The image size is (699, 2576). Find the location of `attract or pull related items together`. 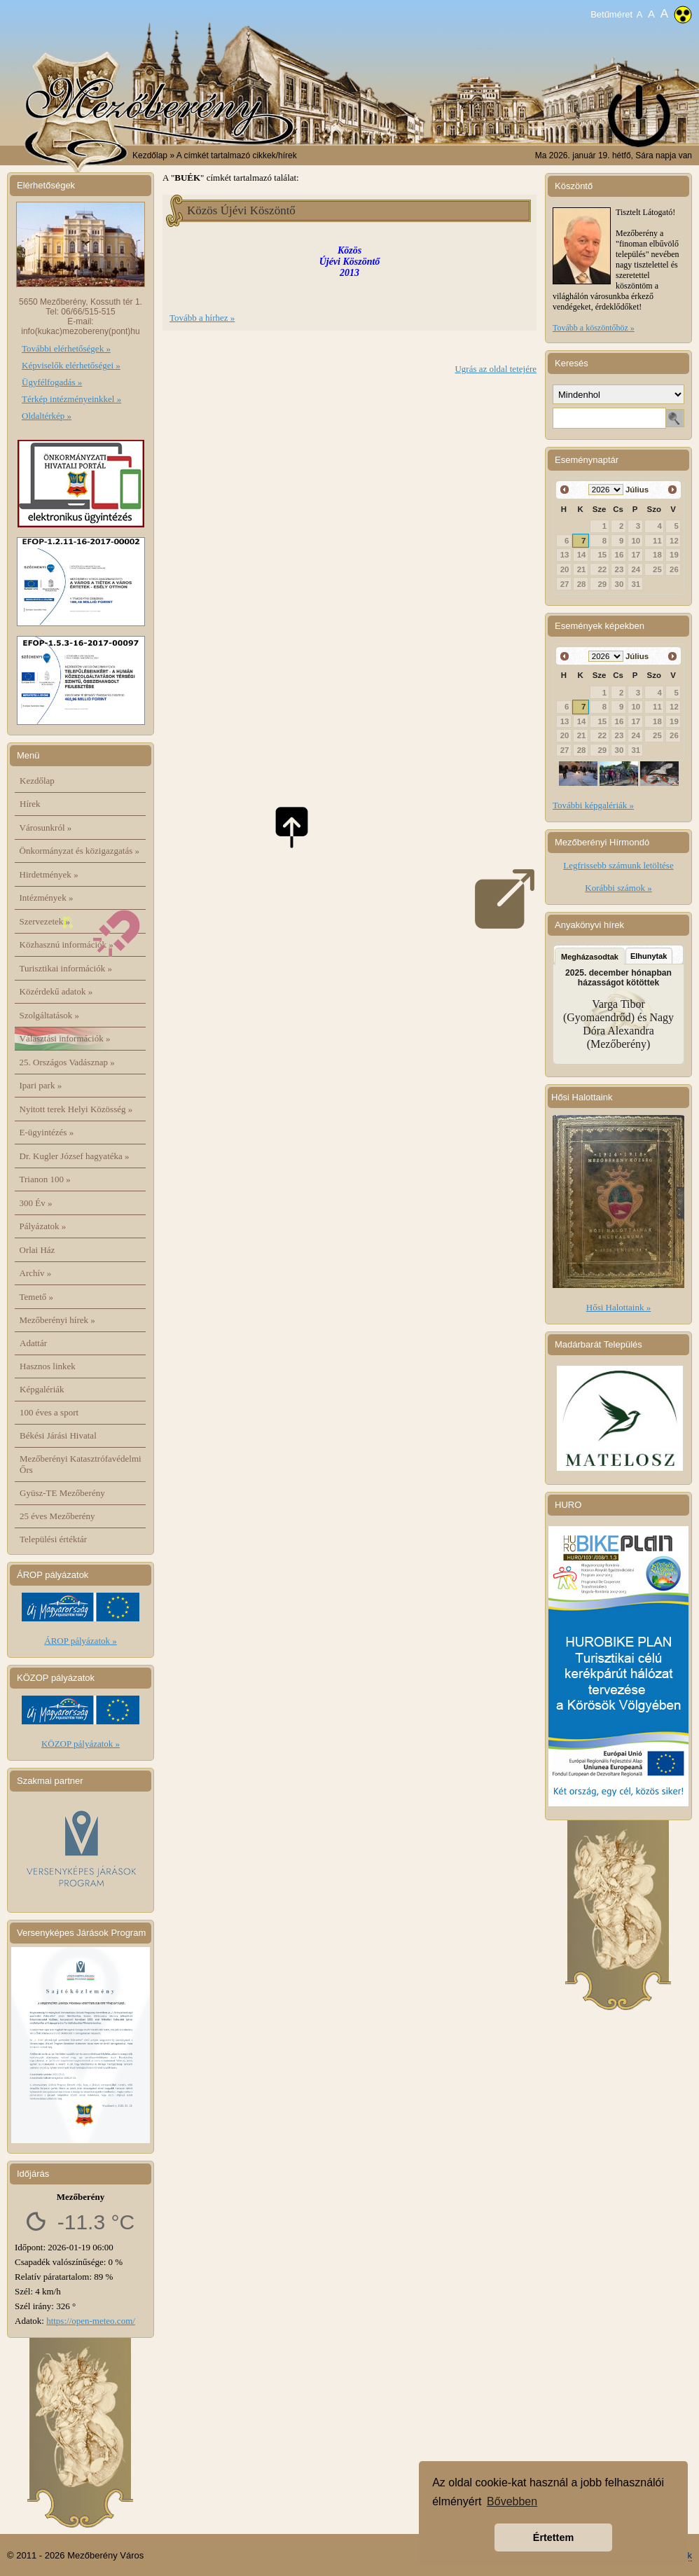

attract or pull related items together is located at coordinates (117, 932).